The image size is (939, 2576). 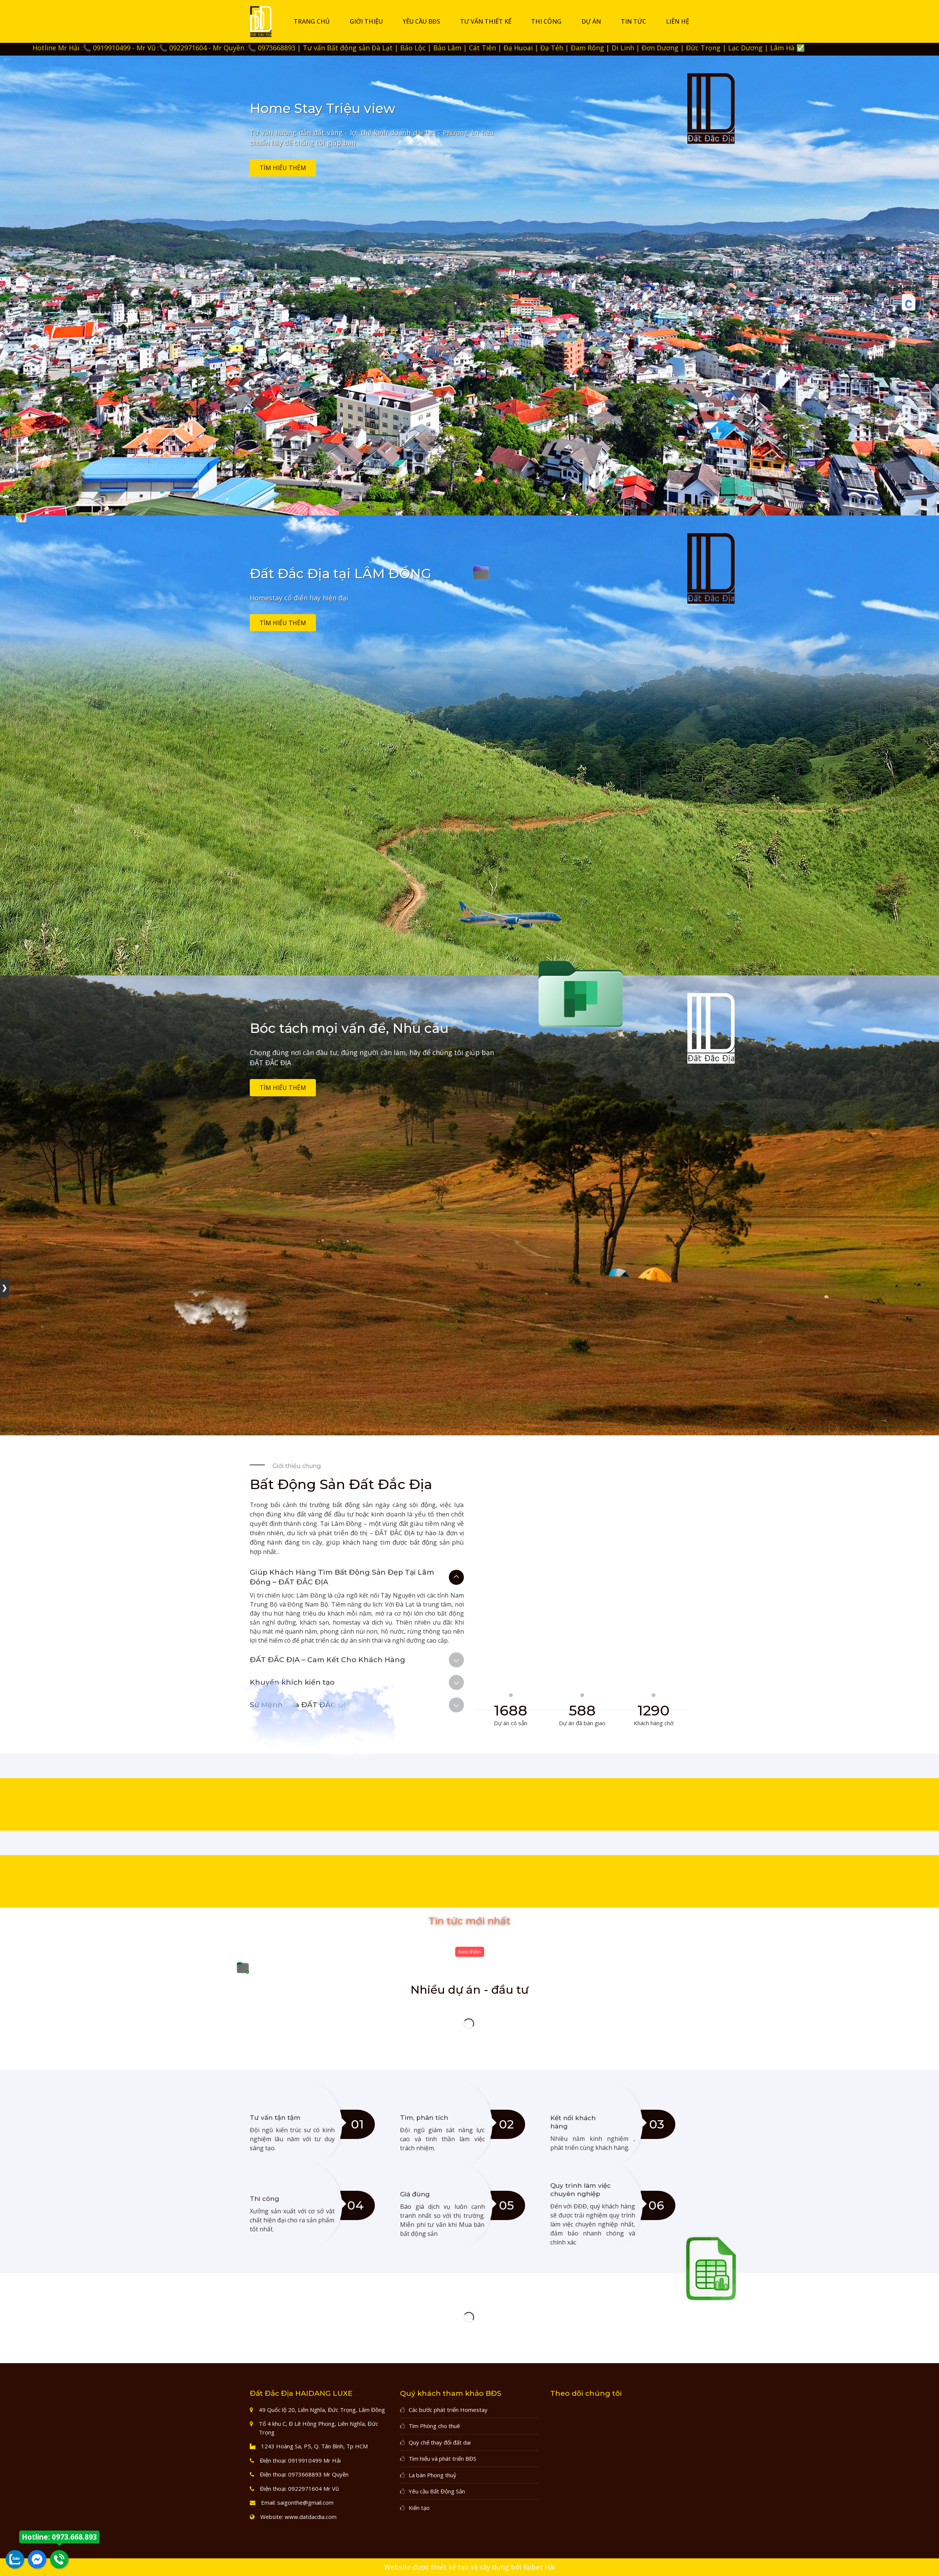 I want to click on open microsoft planner files folder, so click(x=580, y=996).